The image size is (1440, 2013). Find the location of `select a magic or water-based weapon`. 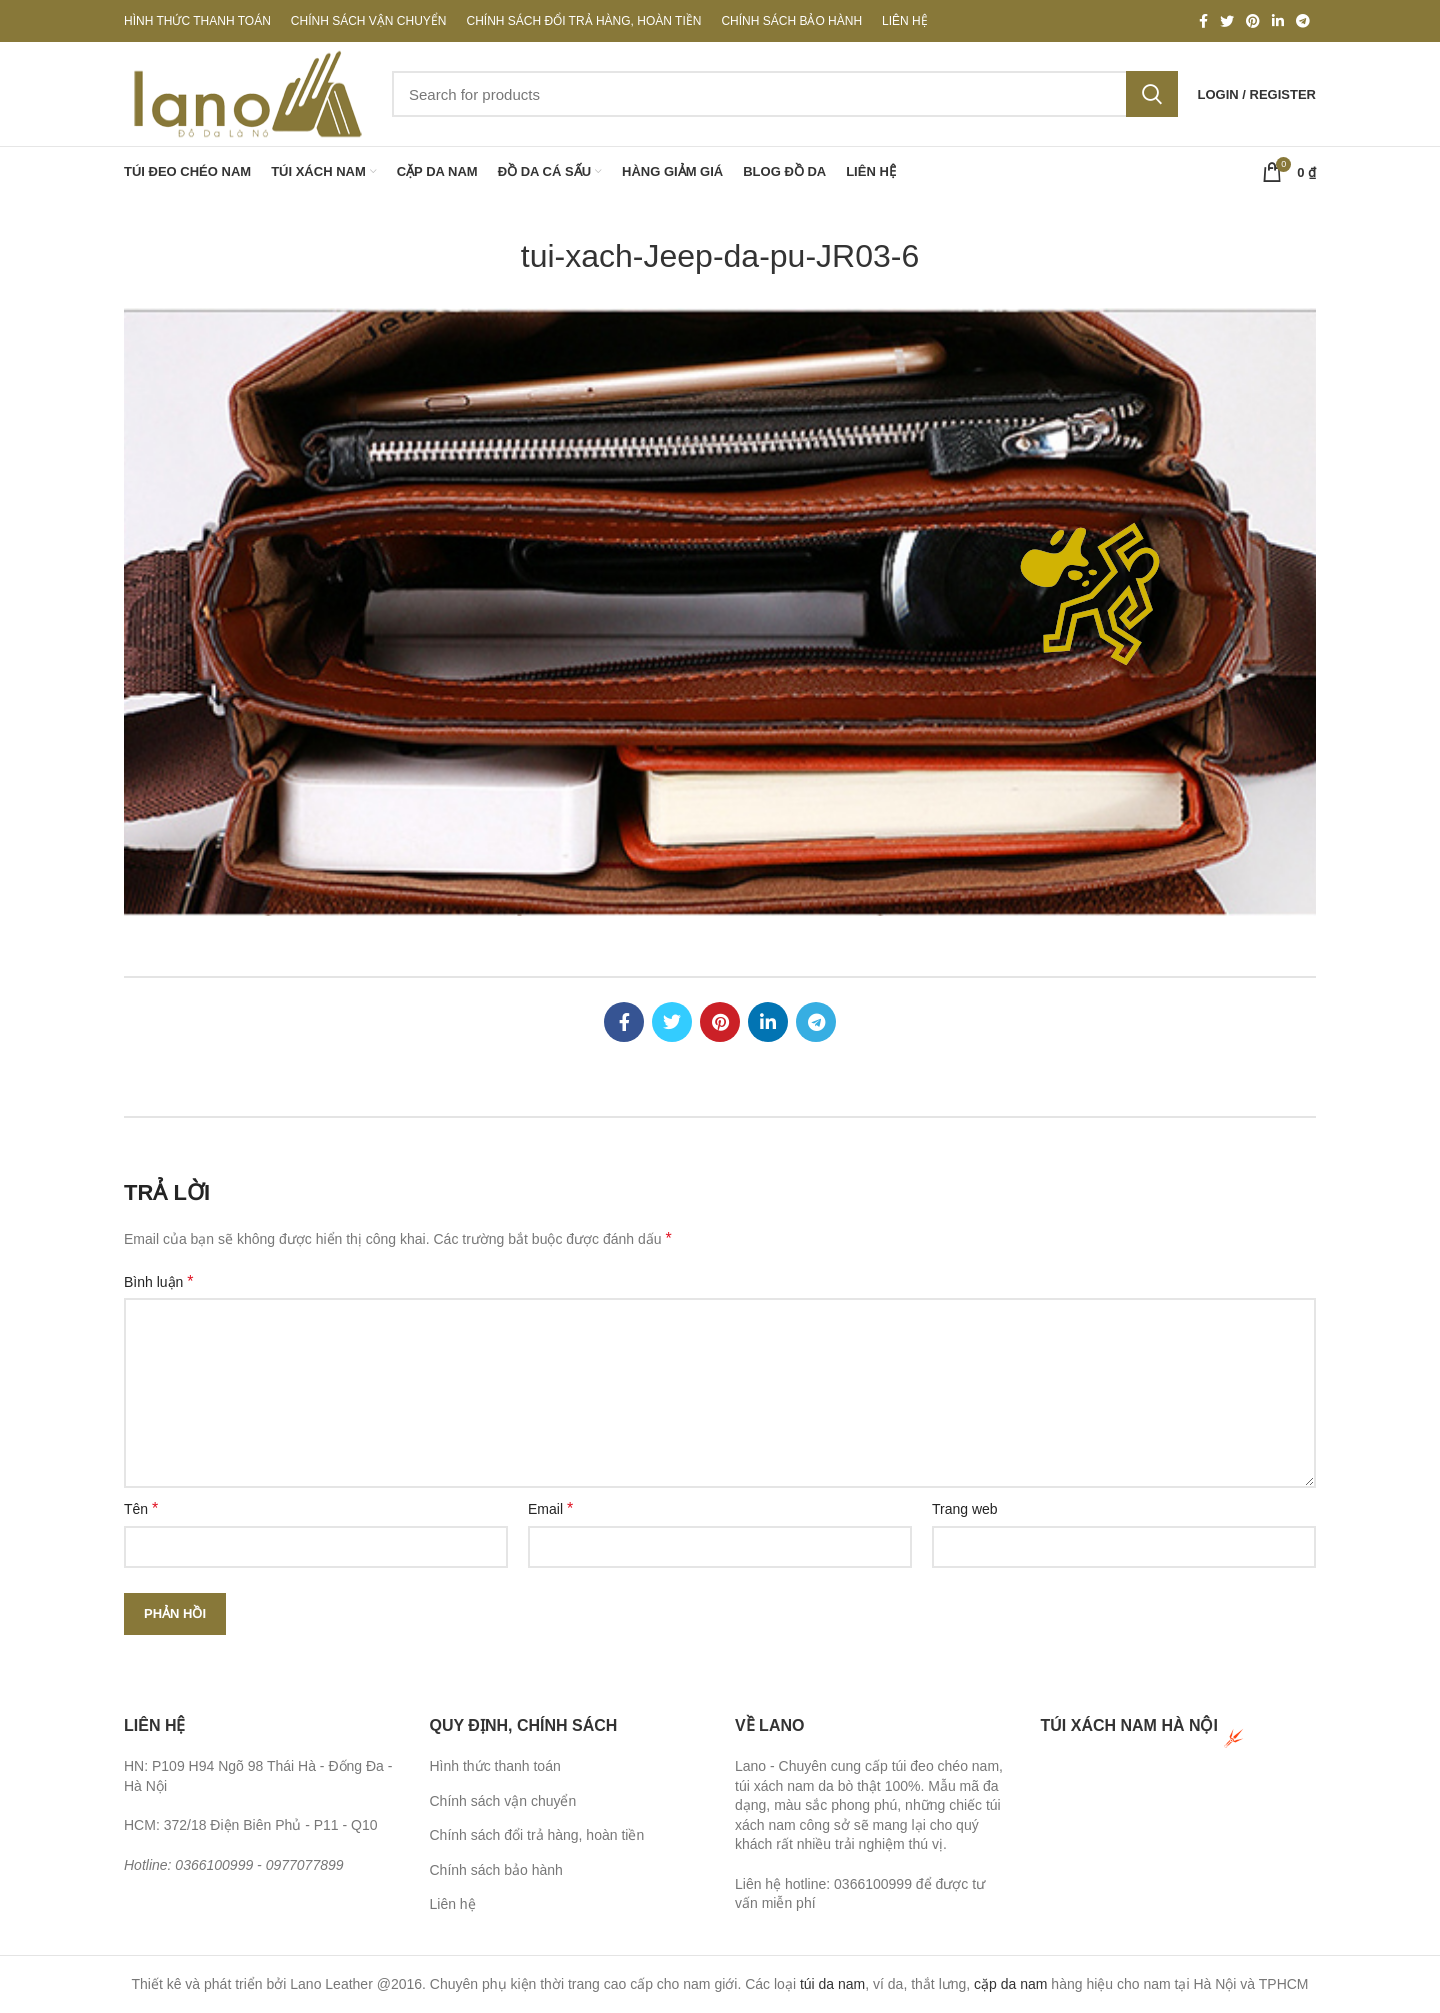

select a magic or water-based weapon is located at coordinates (1234, 1738).